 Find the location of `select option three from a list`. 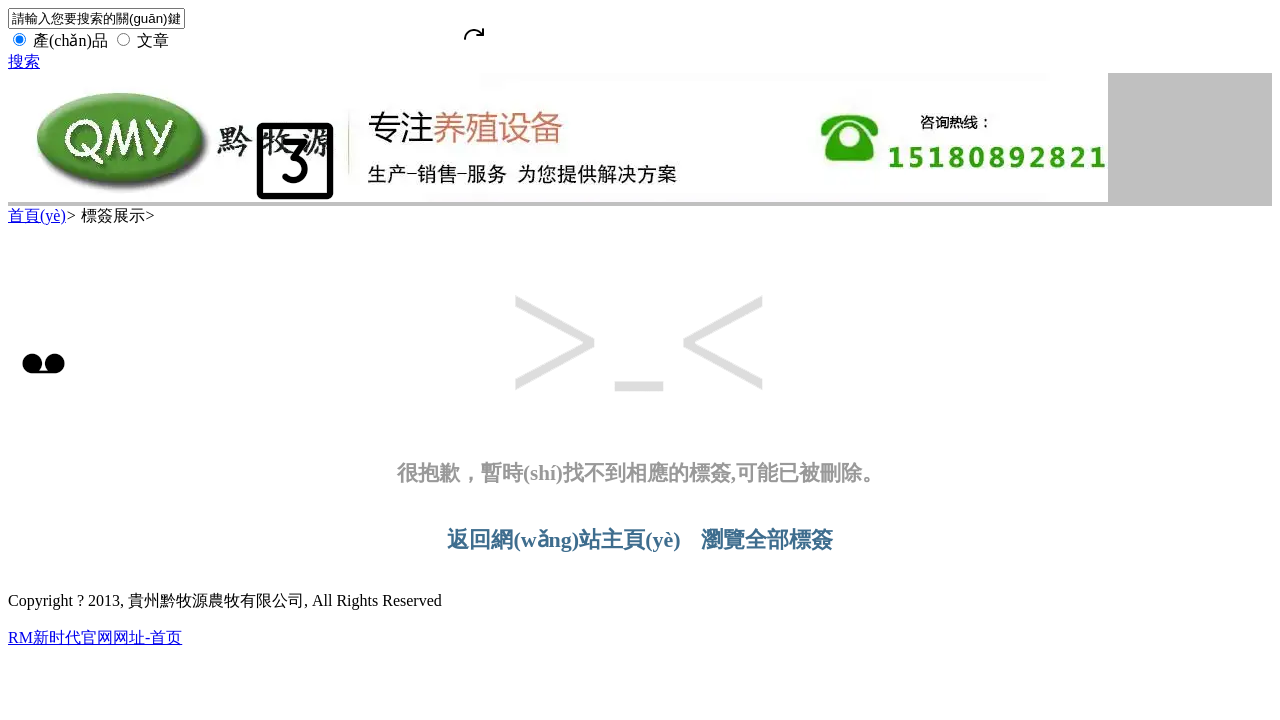

select option three from a list is located at coordinates (295, 161).